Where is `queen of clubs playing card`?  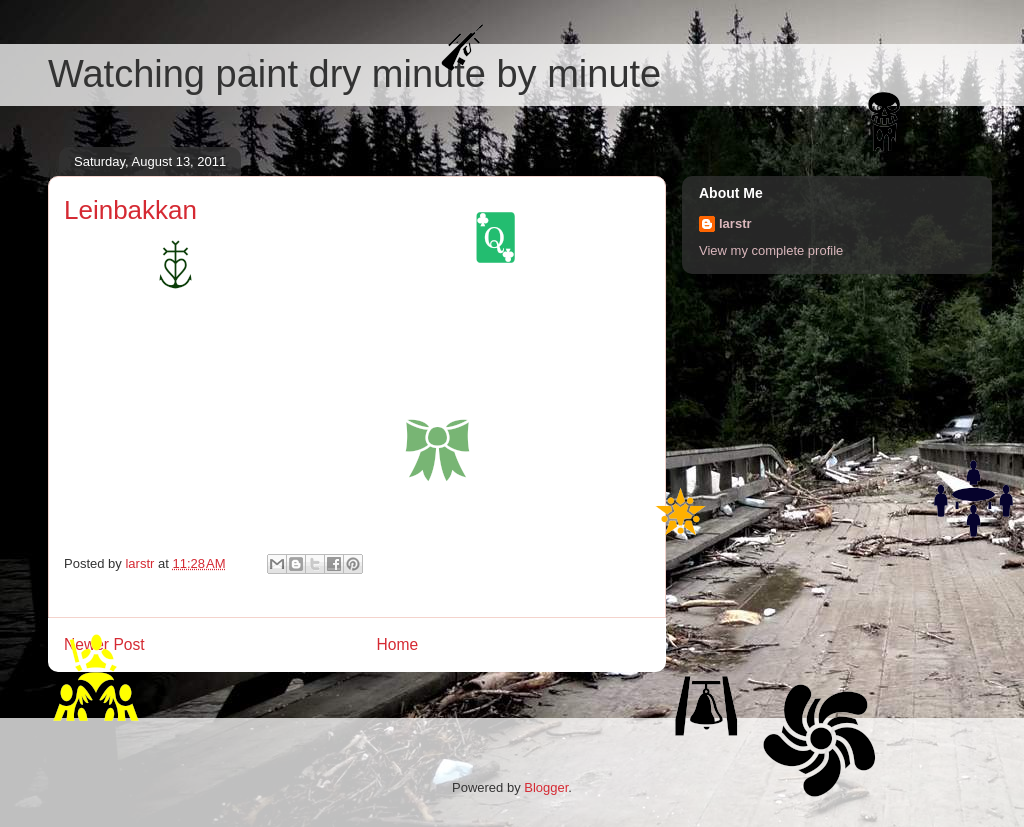
queen of clubs playing card is located at coordinates (495, 237).